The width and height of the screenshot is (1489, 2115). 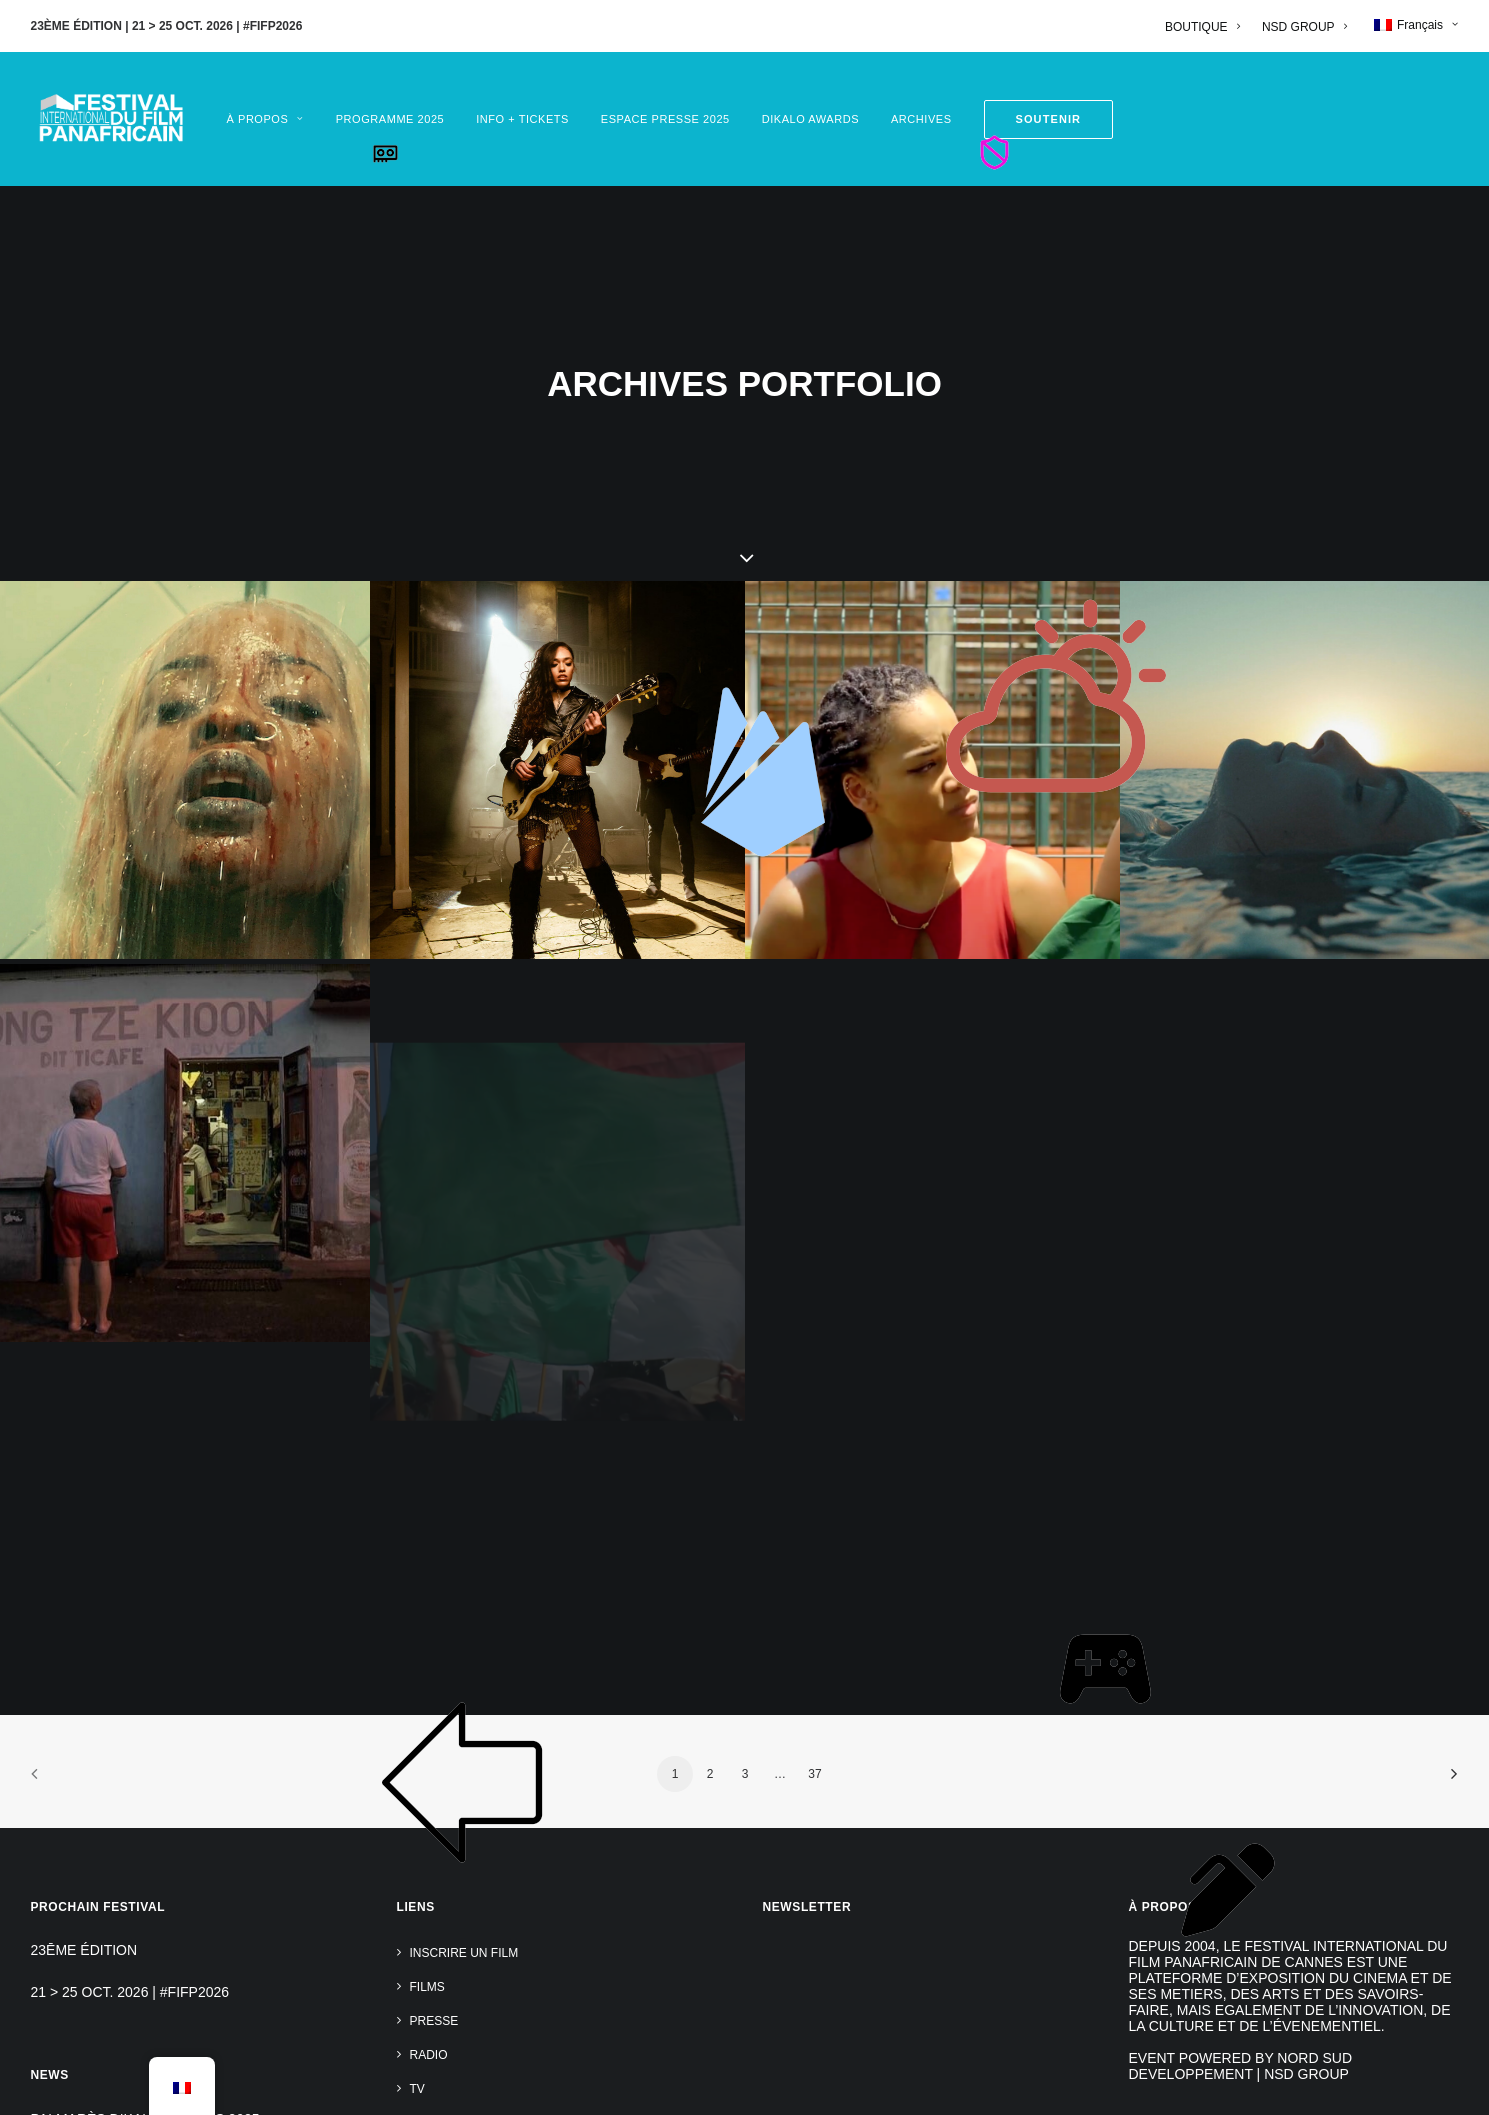 What do you see at coordinates (385, 153) in the screenshot?
I see `view graphics card information` at bounding box center [385, 153].